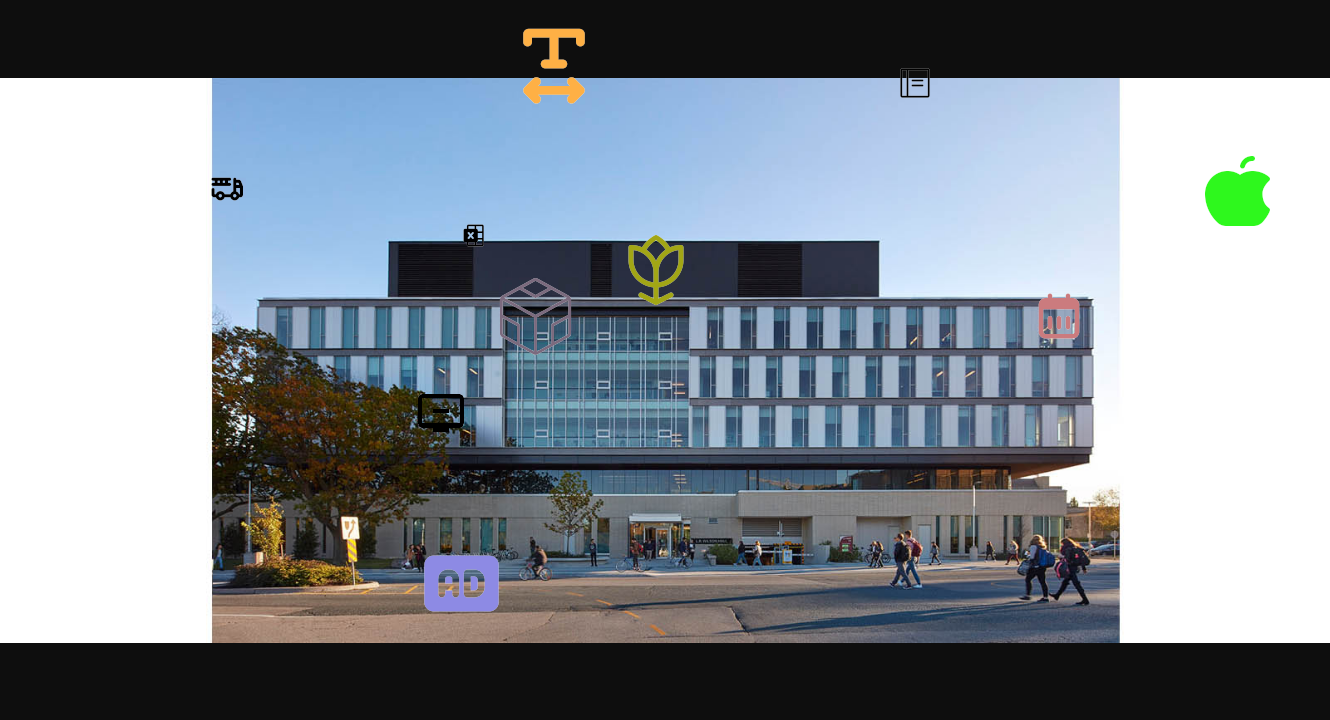 The width and height of the screenshot is (1330, 720). Describe the element at coordinates (441, 413) in the screenshot. I see `remove video from playback queue` at that location.